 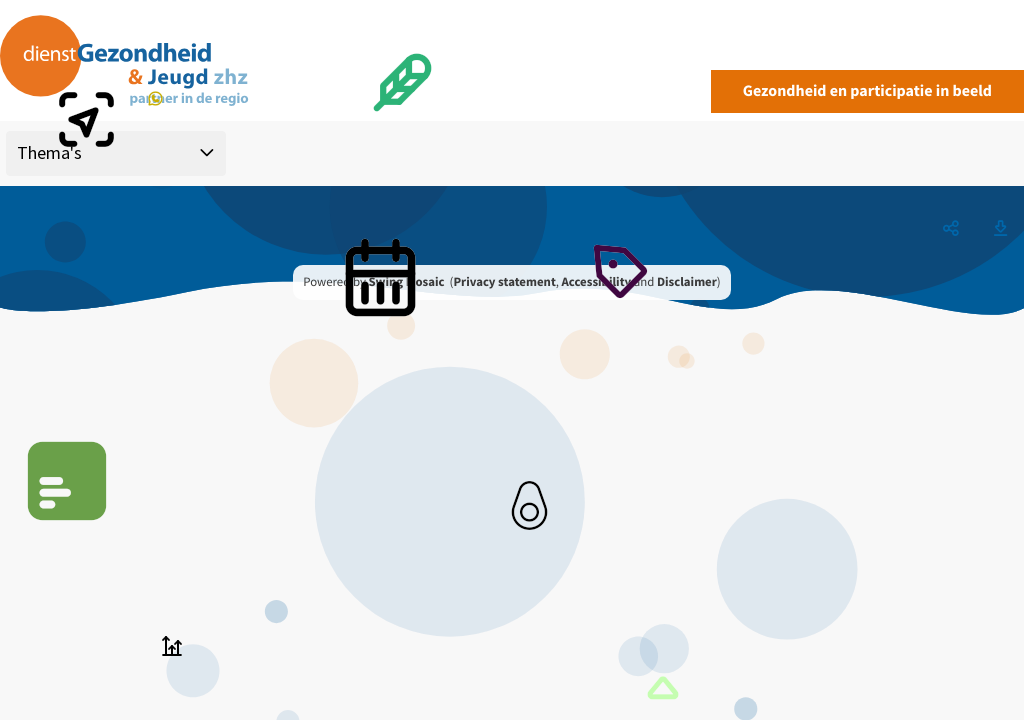 What do you see at coordinates (663, 689) in the screenshot?
I see `scroll to top of page` at bounding box center [663, 689].